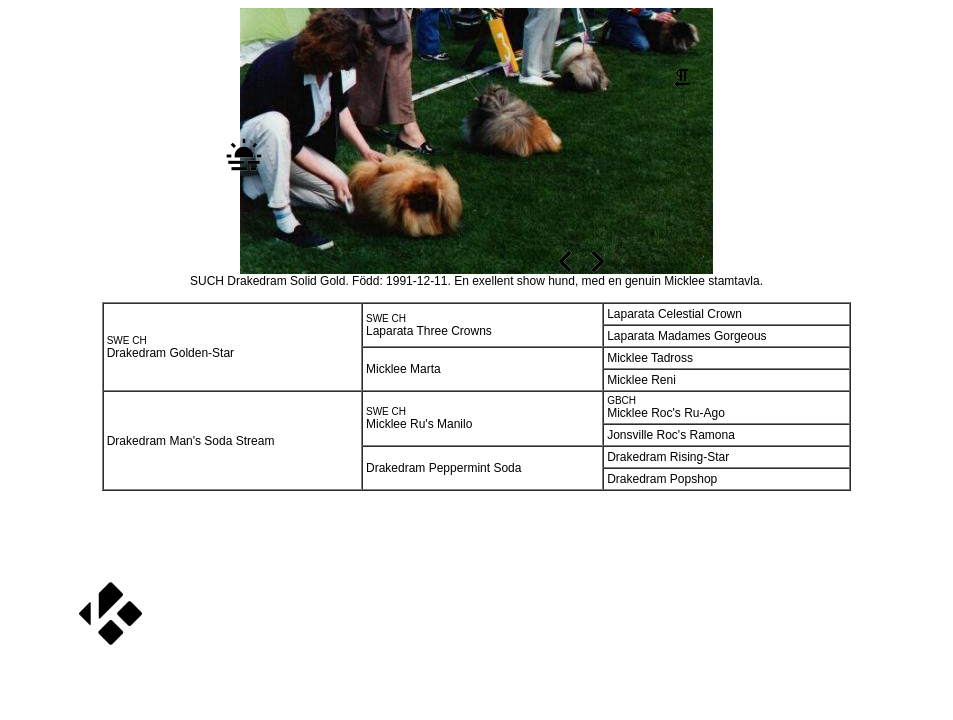 The height and width of the screenshot is (720, 953). Describe the element at coordinates (581, 261) in the screenshot. I see `view or edit source code` at that location.